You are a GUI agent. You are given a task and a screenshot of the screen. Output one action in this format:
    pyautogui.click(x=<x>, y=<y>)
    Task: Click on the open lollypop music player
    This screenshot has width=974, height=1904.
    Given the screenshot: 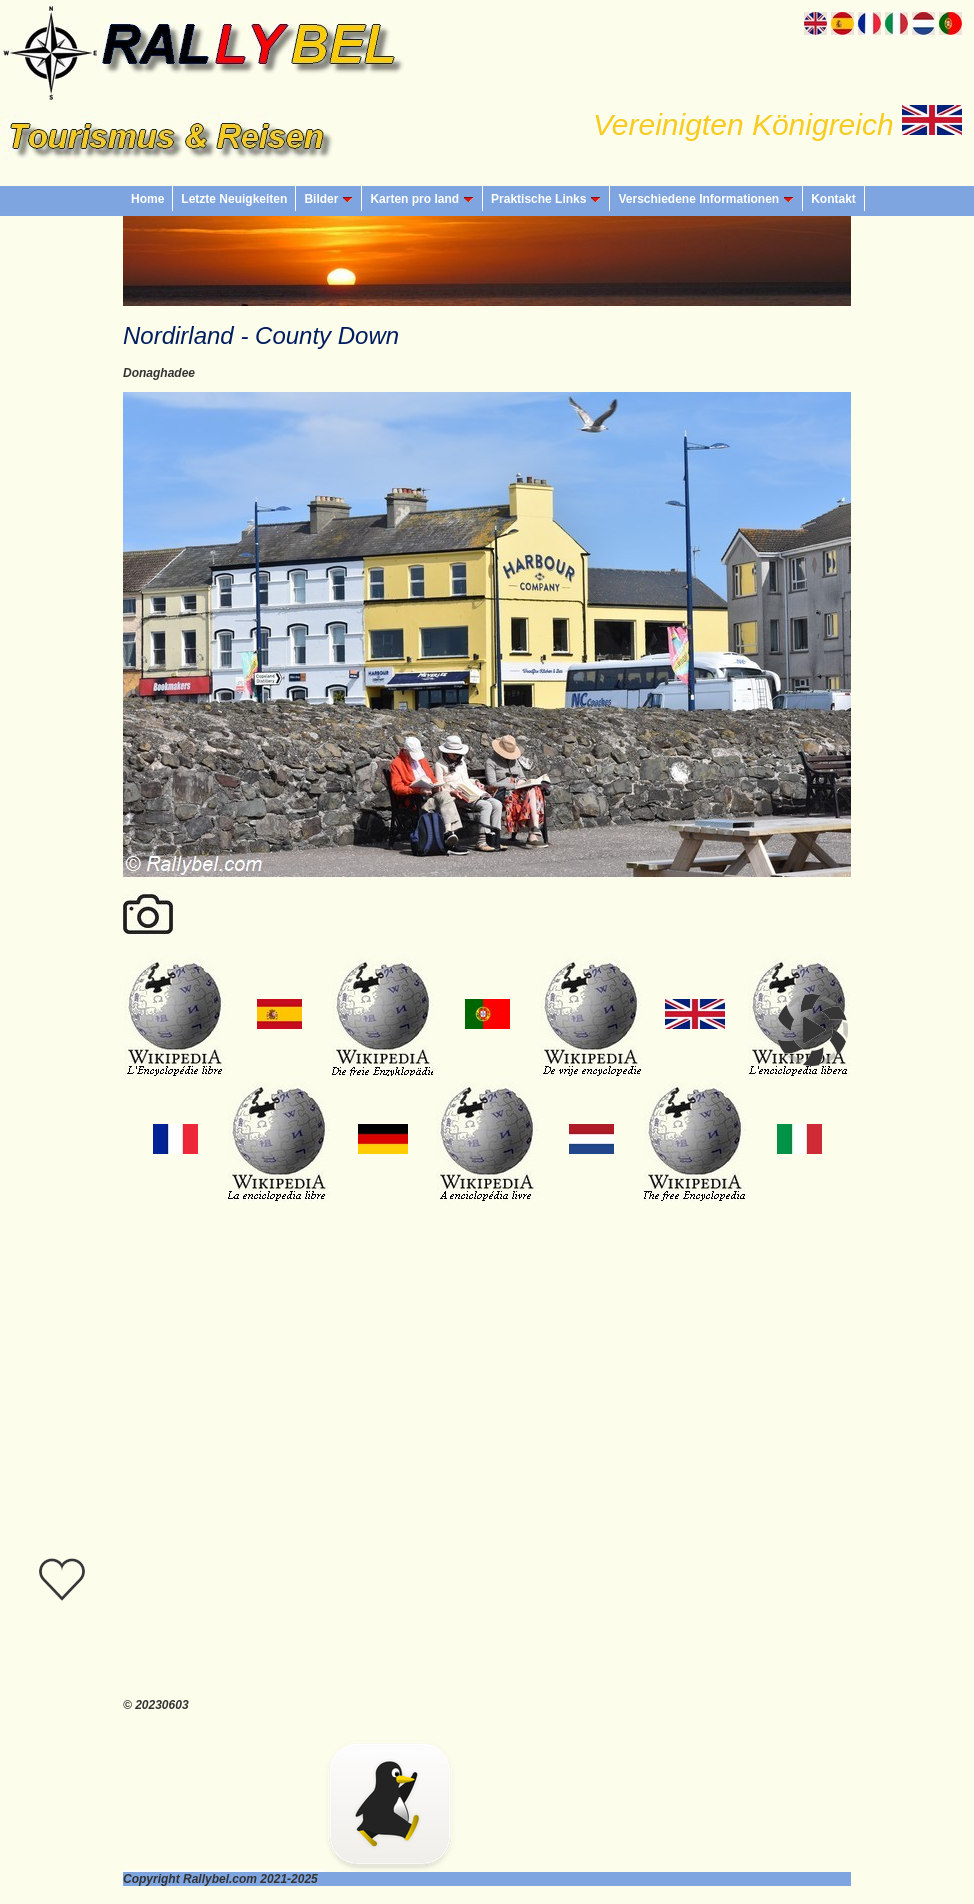 What is the action you would take?
    pyautogui.click(x=812, y=1030)
    